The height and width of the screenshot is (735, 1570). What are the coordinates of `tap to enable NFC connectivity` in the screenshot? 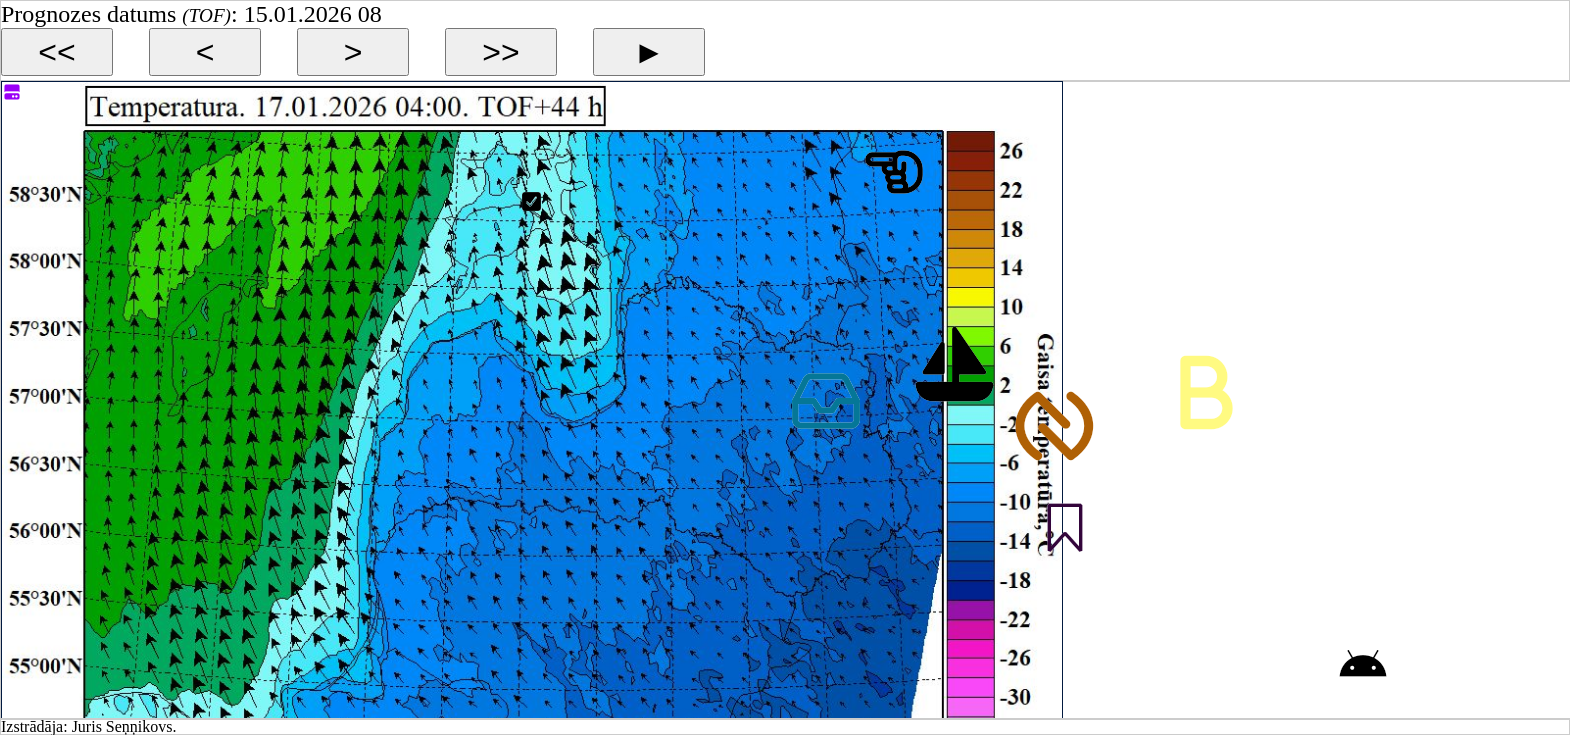 It's located at (1054, 426).